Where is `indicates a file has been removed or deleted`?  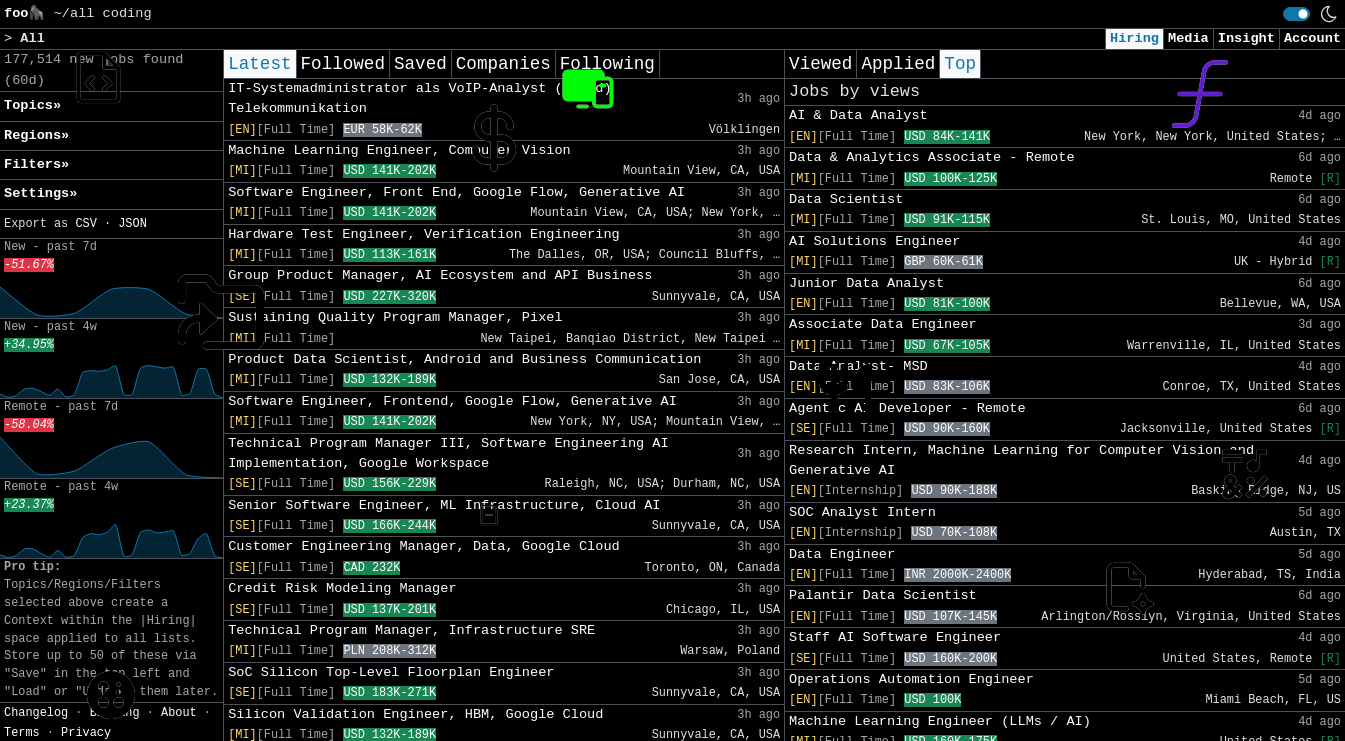
indicates a file has been removed or deleted is located at coordinates (489, 515).